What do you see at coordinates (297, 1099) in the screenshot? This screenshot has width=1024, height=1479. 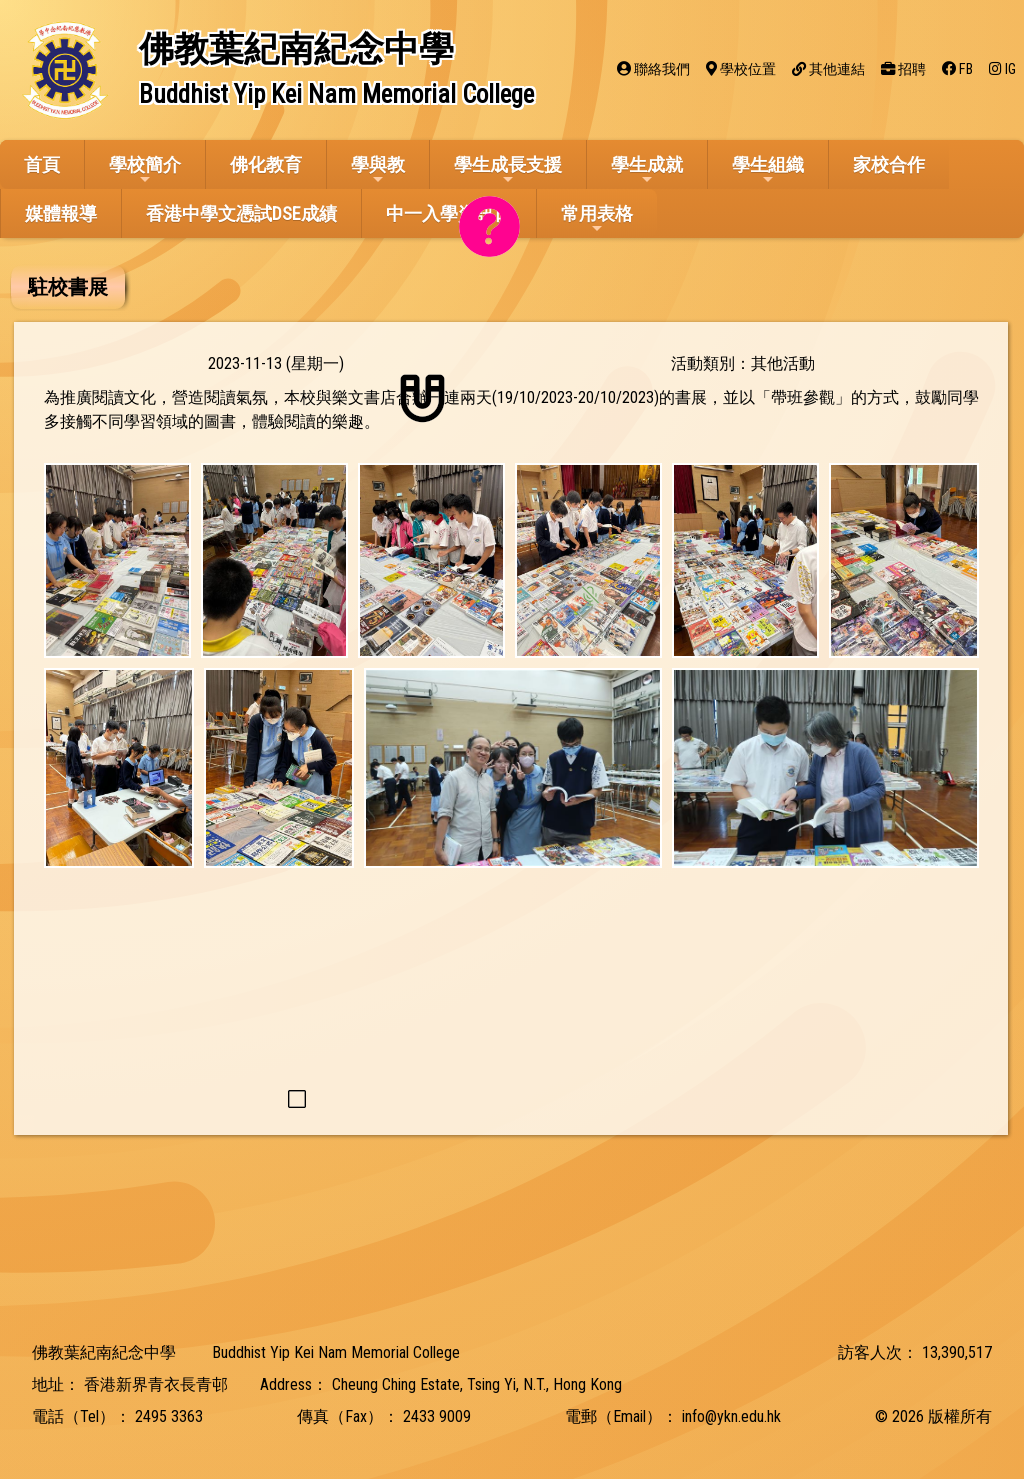 I see `stop or halt media playback` at bounding box center [297, 1099].